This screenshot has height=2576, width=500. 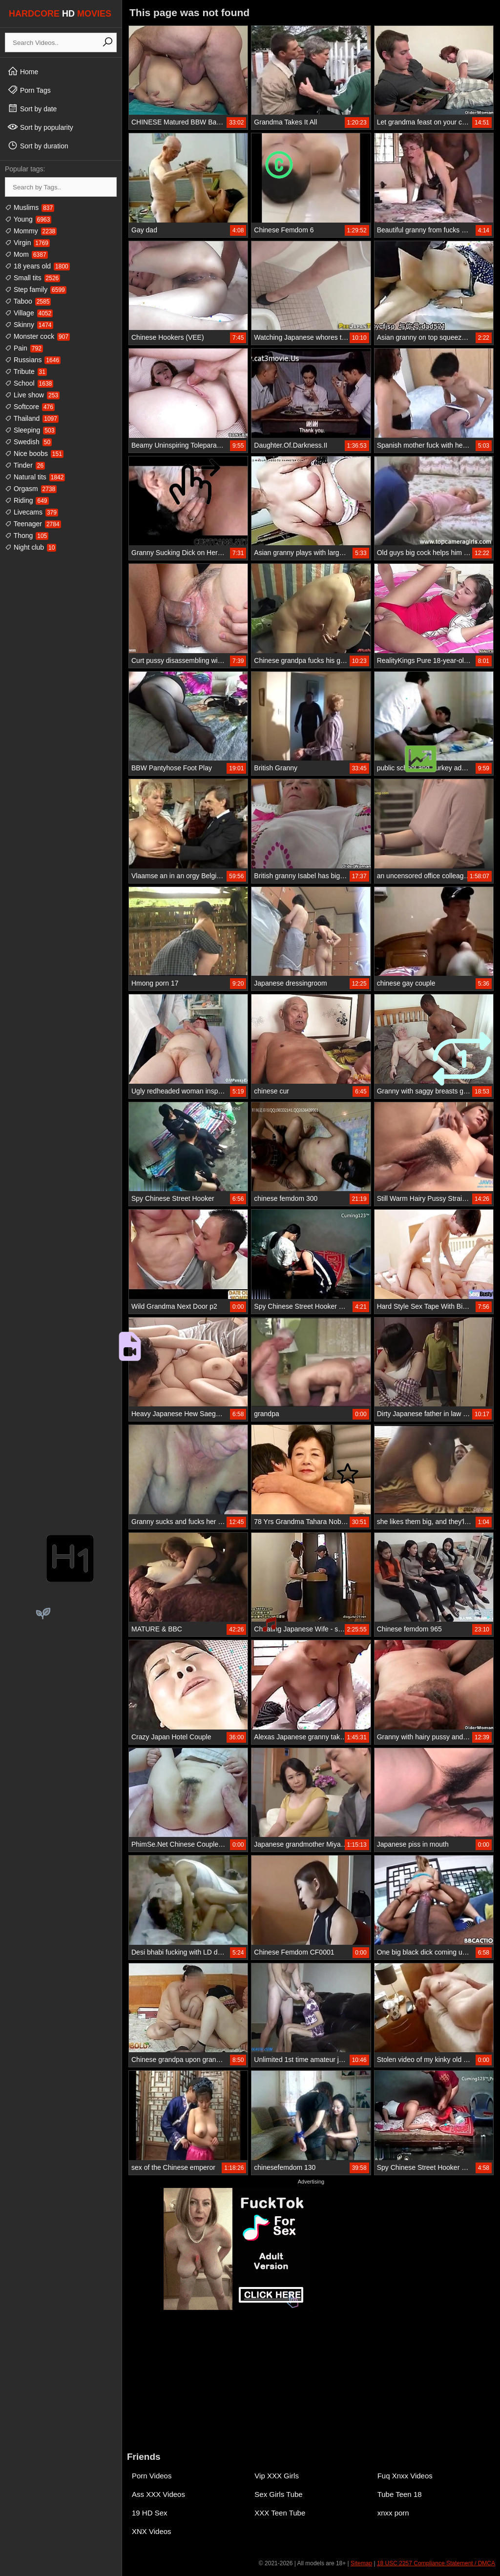 What do you see at coordinates (192, 483) in the screenshot?
I see `swipe right to continue or advance` at bounding box center [192, 483].